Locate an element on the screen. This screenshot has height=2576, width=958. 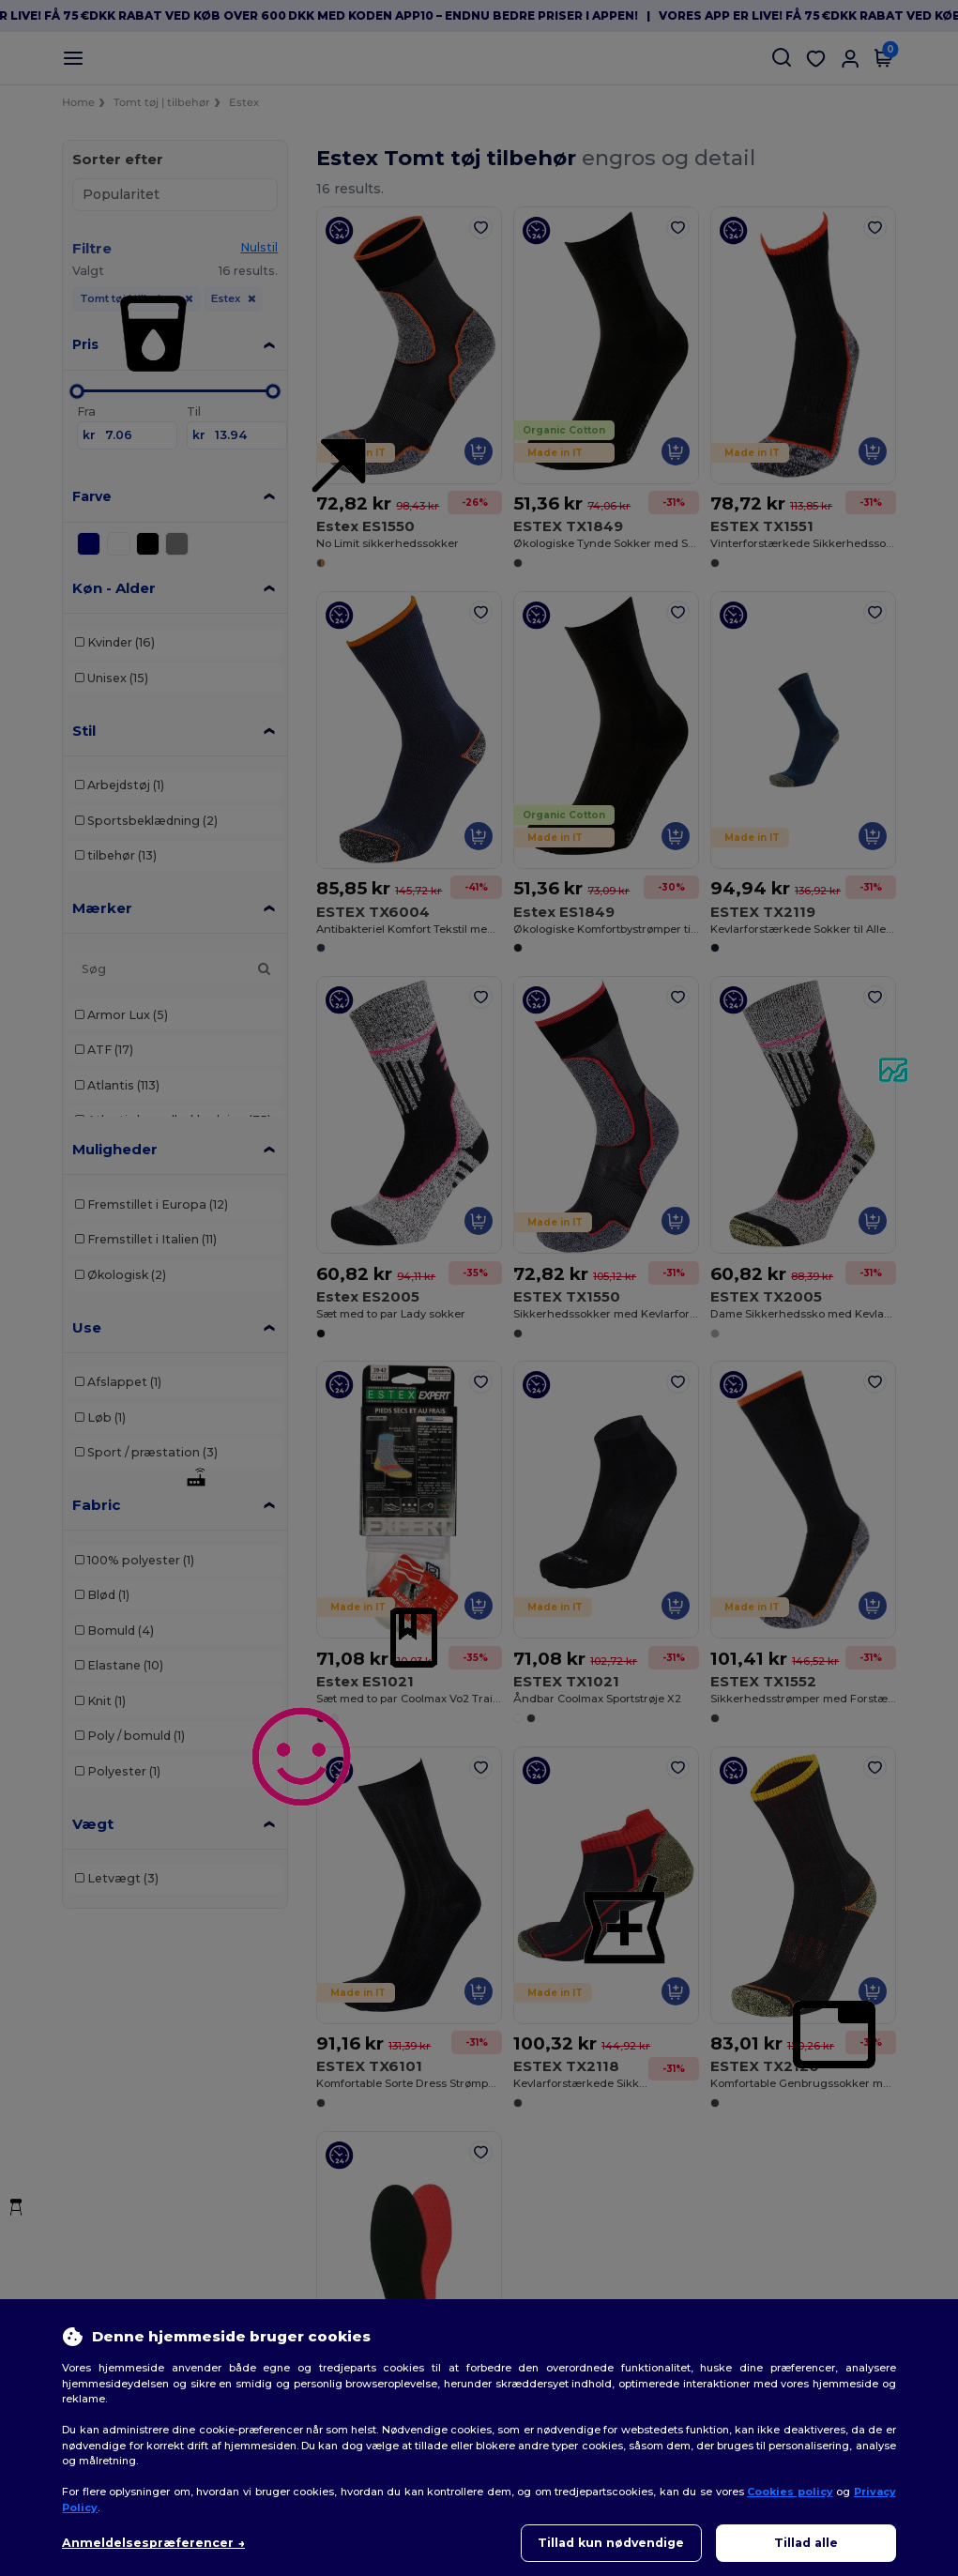
open your library or reading list is located at coordinates (414, 1638).